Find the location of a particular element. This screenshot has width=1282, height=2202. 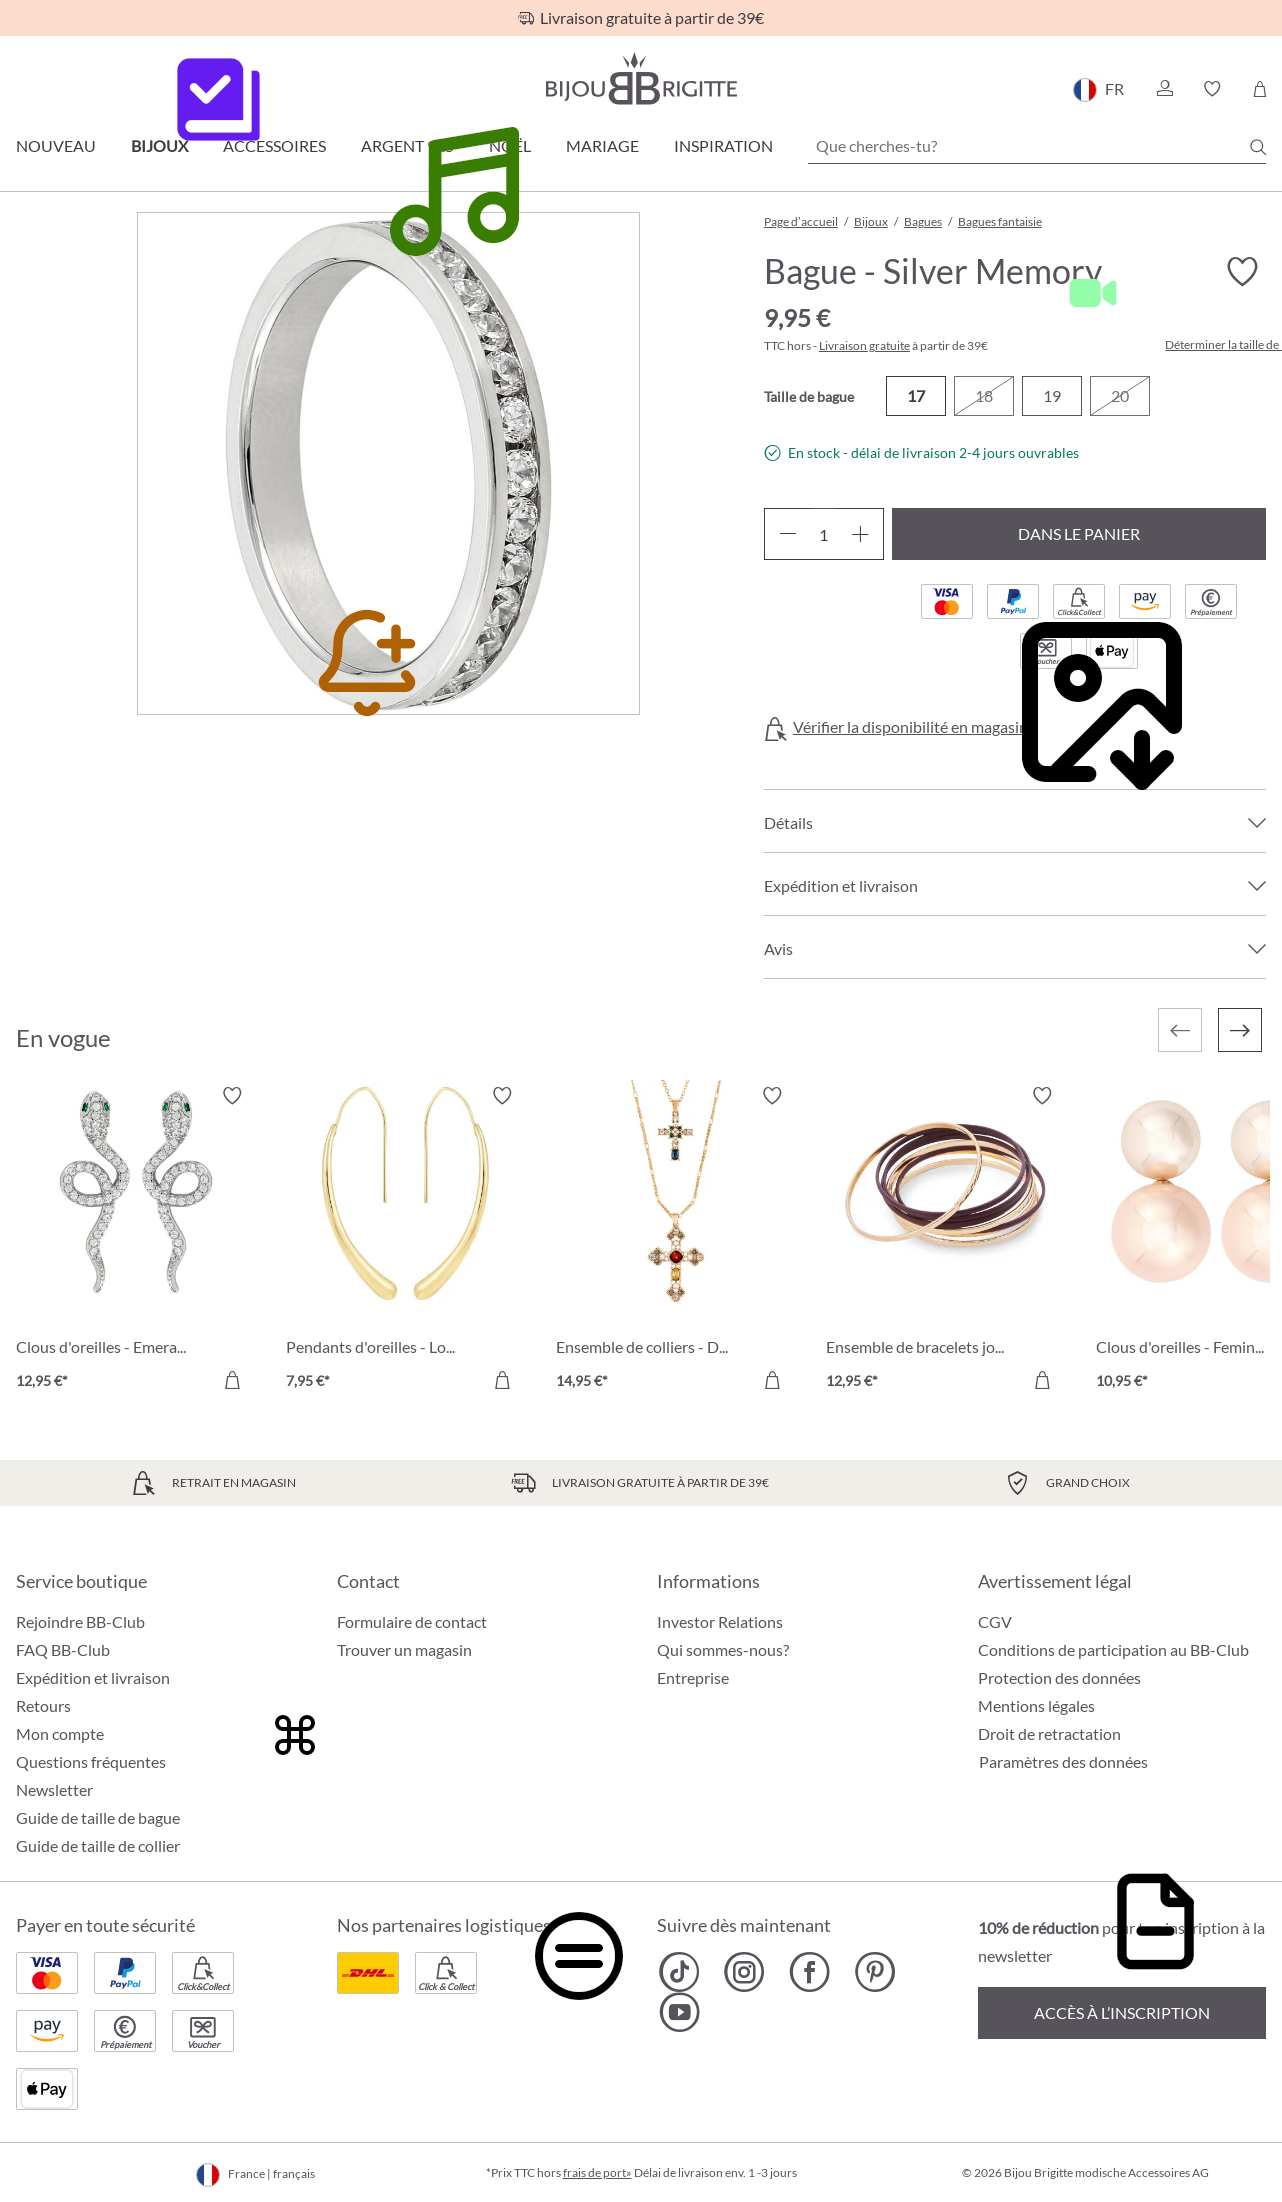

command key modifier for keyboard shortcuts is located at coordinates (295, 1735).